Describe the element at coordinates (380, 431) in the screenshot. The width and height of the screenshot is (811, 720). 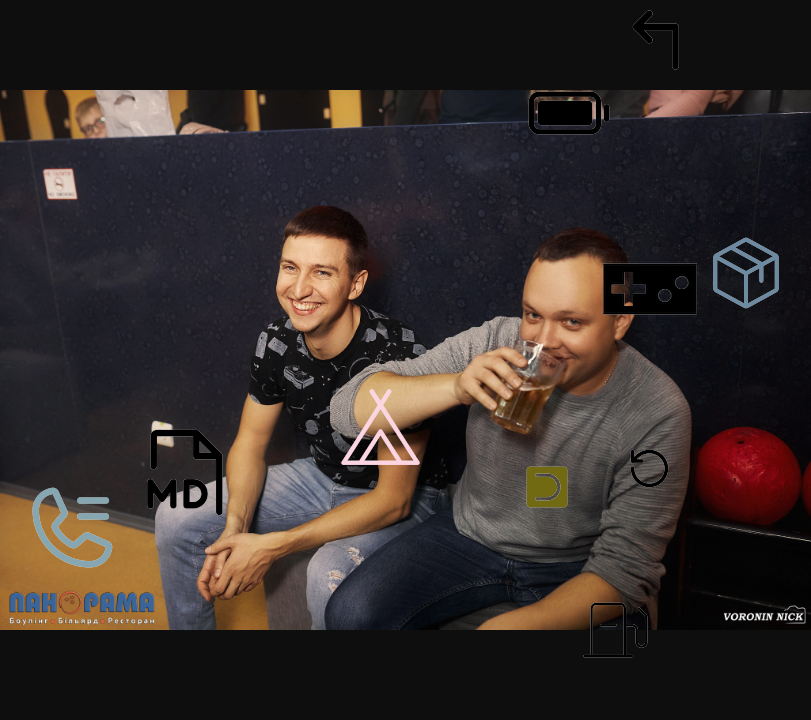
I see `view camping or outdoor accommodations` at that location.